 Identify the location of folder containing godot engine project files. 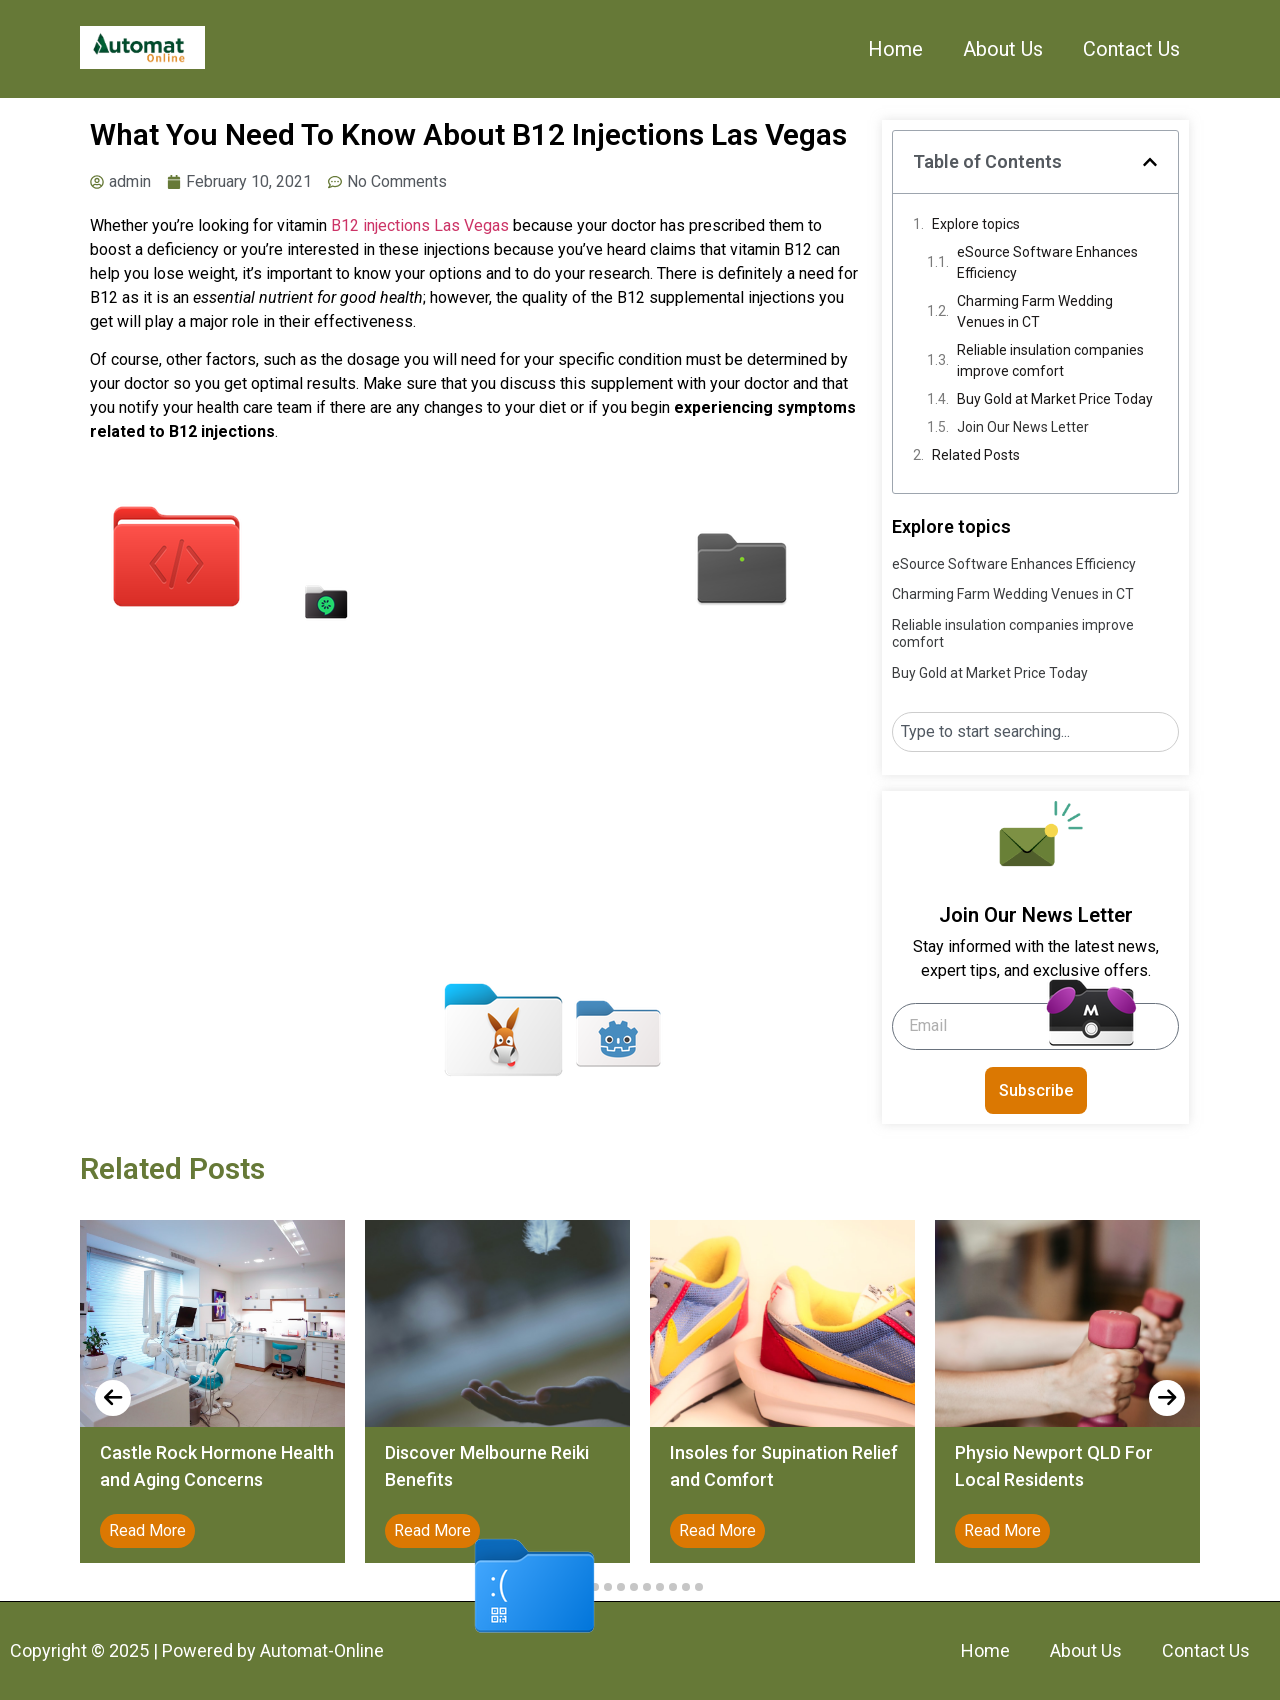
(618, 1036).